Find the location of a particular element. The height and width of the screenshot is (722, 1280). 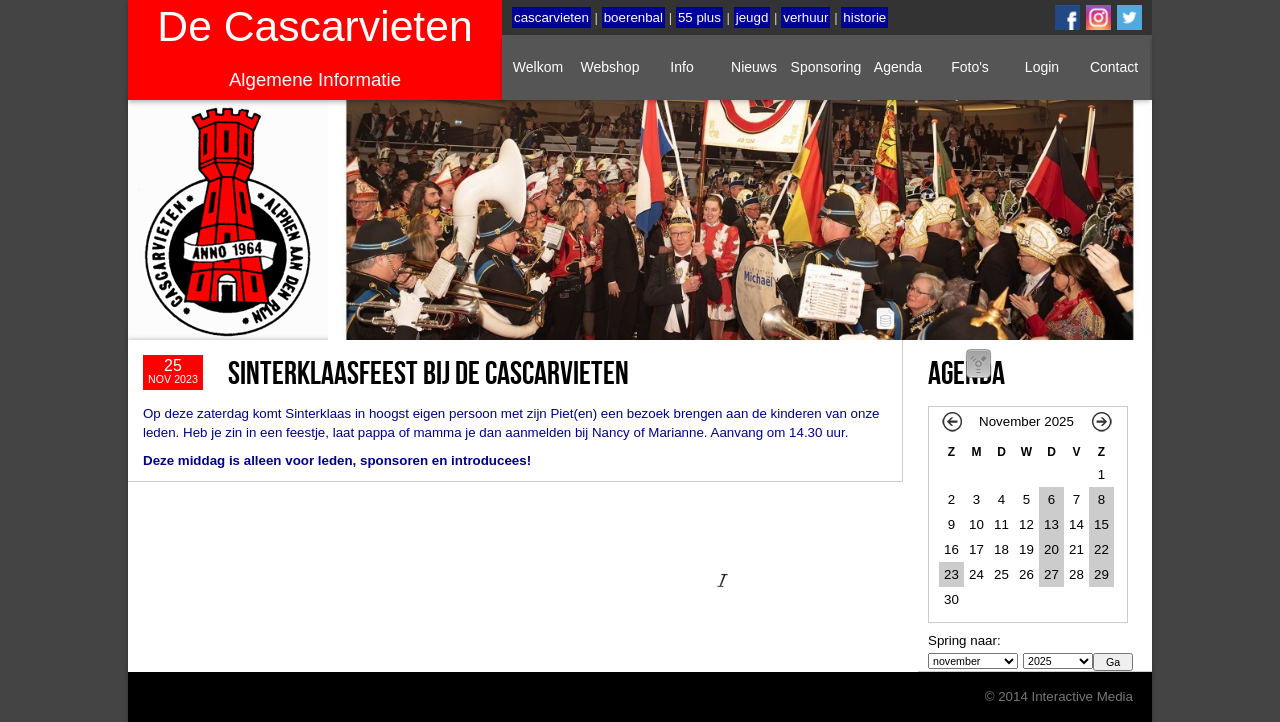

open a SQL database file is located at coordinates (885, 318).